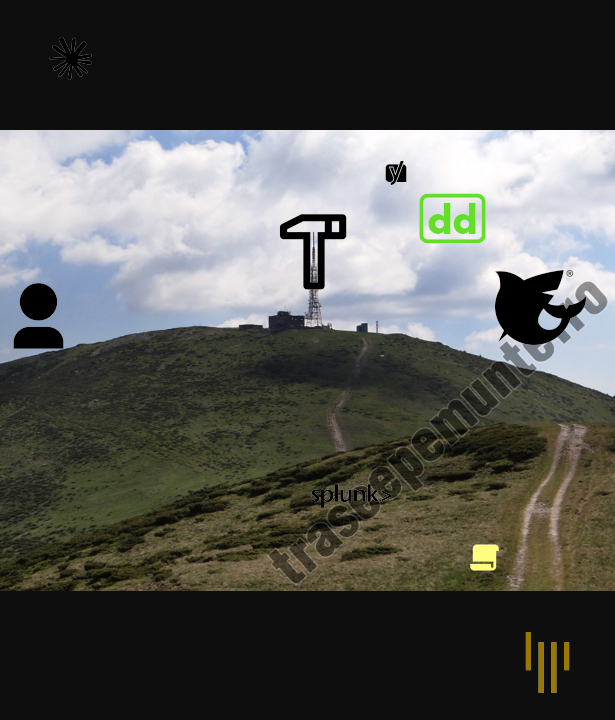 Image resolution: width=615 pixels, height=720 pixels. What do you see at coordinates (540, 307) in the screenshot?
I see `freenas open-source storage software logo` at bounding box center [540, 307].